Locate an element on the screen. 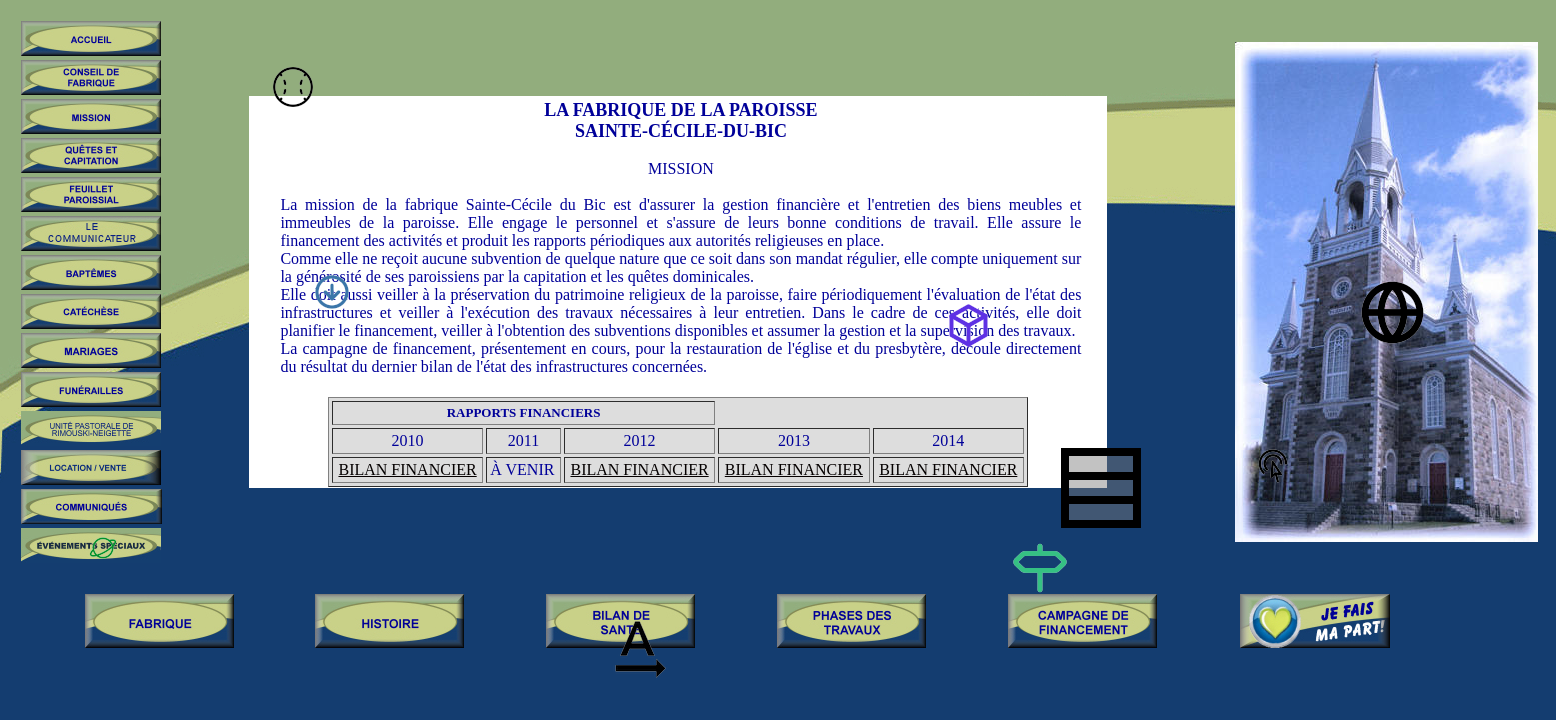  explore global or worldwide content is located at coordinates (103, 548).